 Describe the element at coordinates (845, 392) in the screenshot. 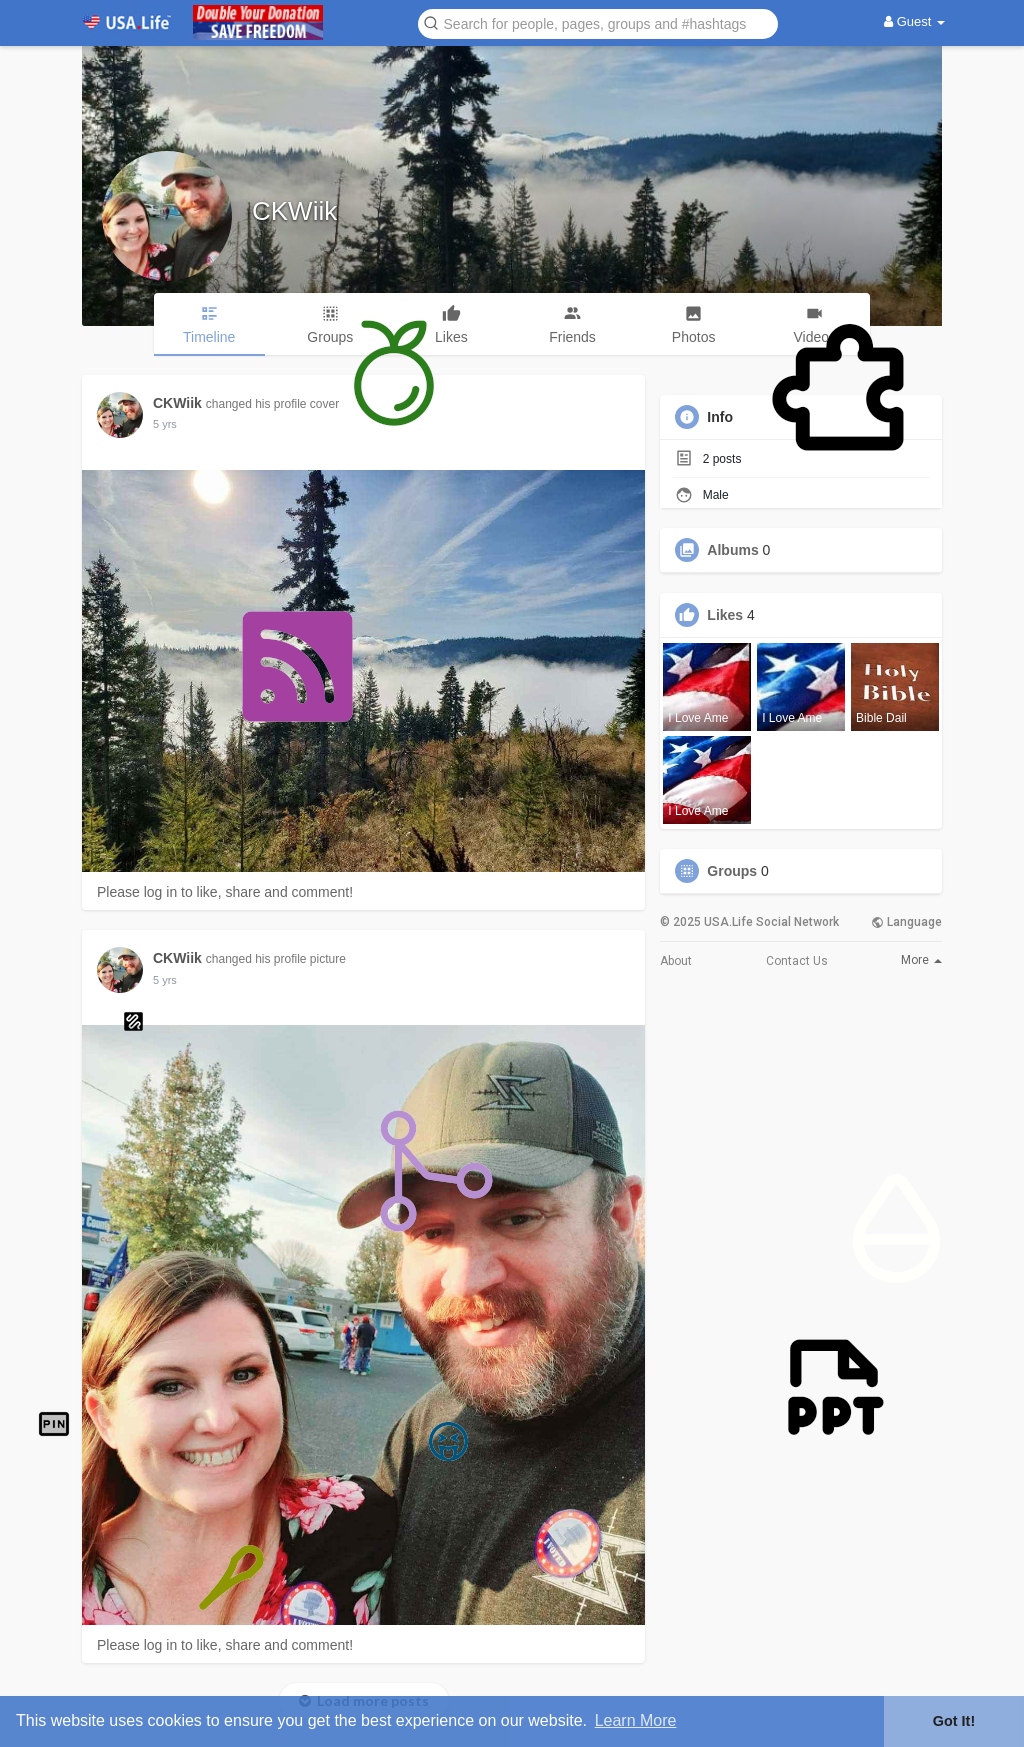

I see `access plugins or extensions` at that location.